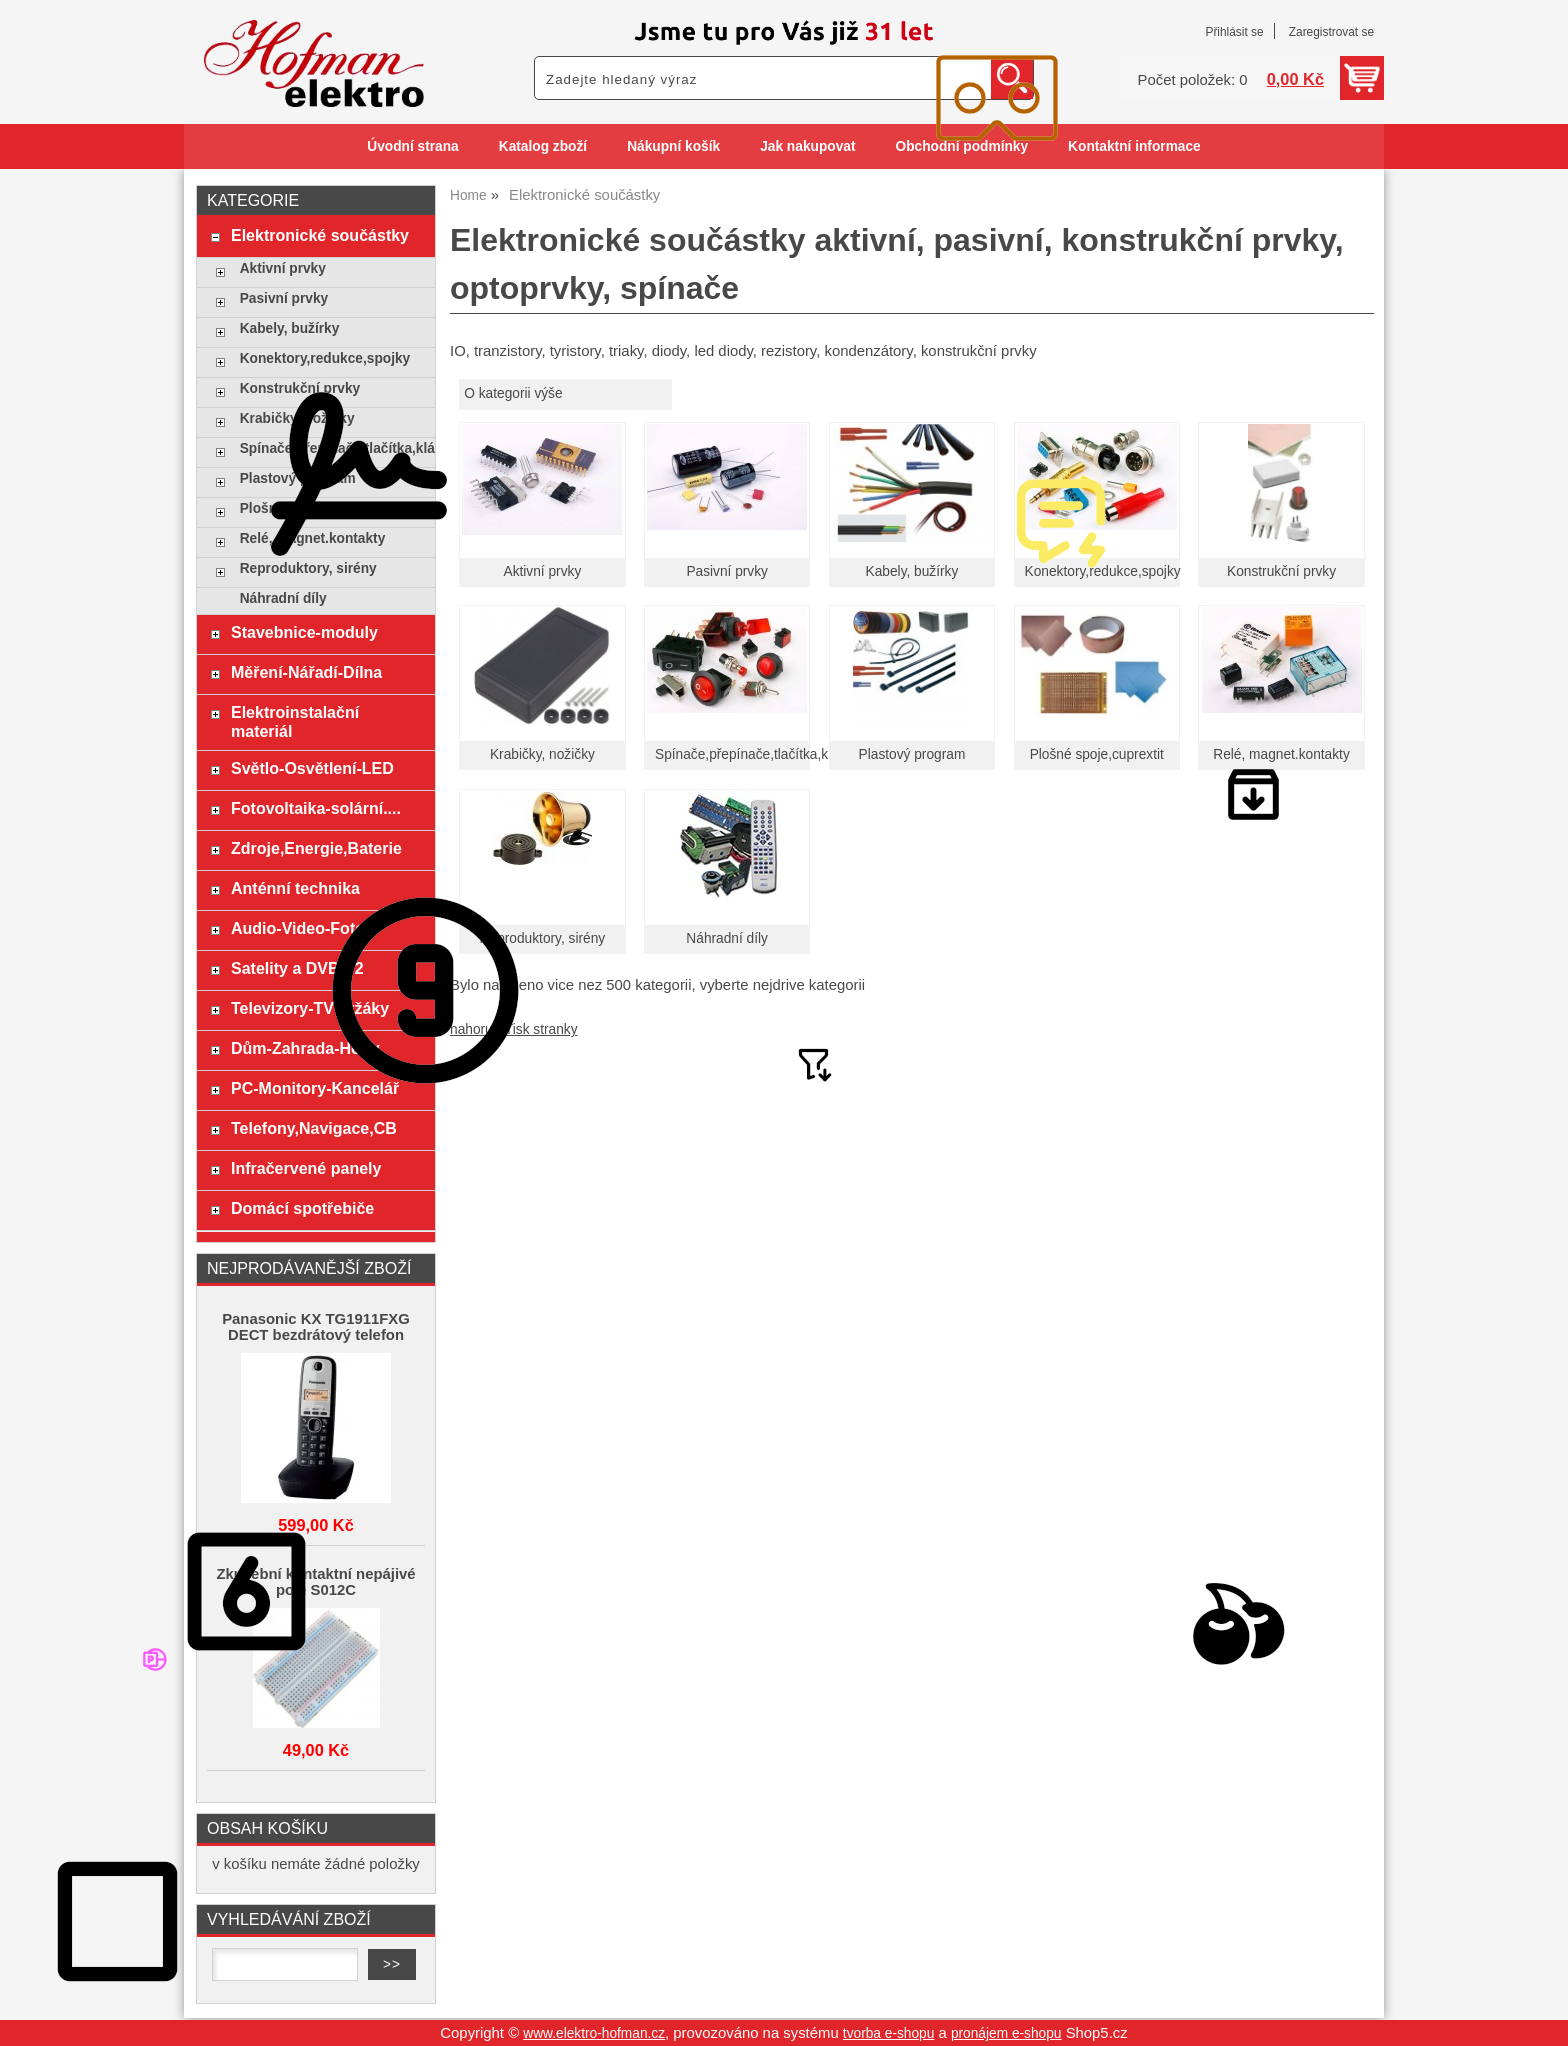 Image resolution: width=1568 pixels, height=2046 pixels. I want to click on launch VR or virtual reality mode, so click(997, 98).